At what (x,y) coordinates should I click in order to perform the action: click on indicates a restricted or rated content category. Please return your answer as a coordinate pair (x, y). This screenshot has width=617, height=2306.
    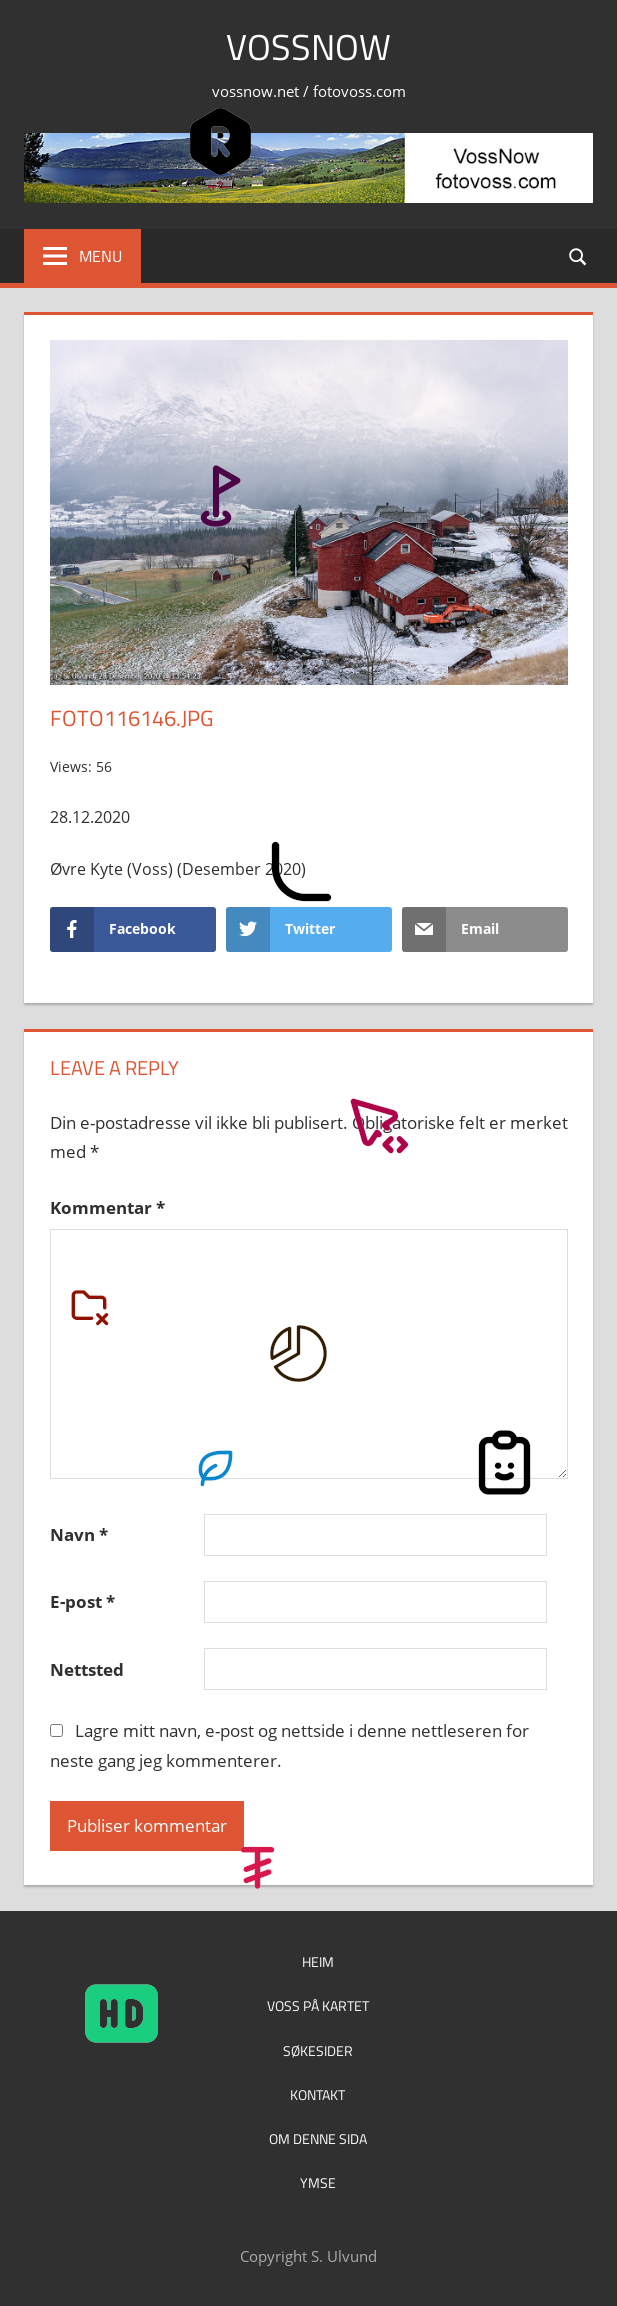
    Looking at the image, I should click on (220, 141).